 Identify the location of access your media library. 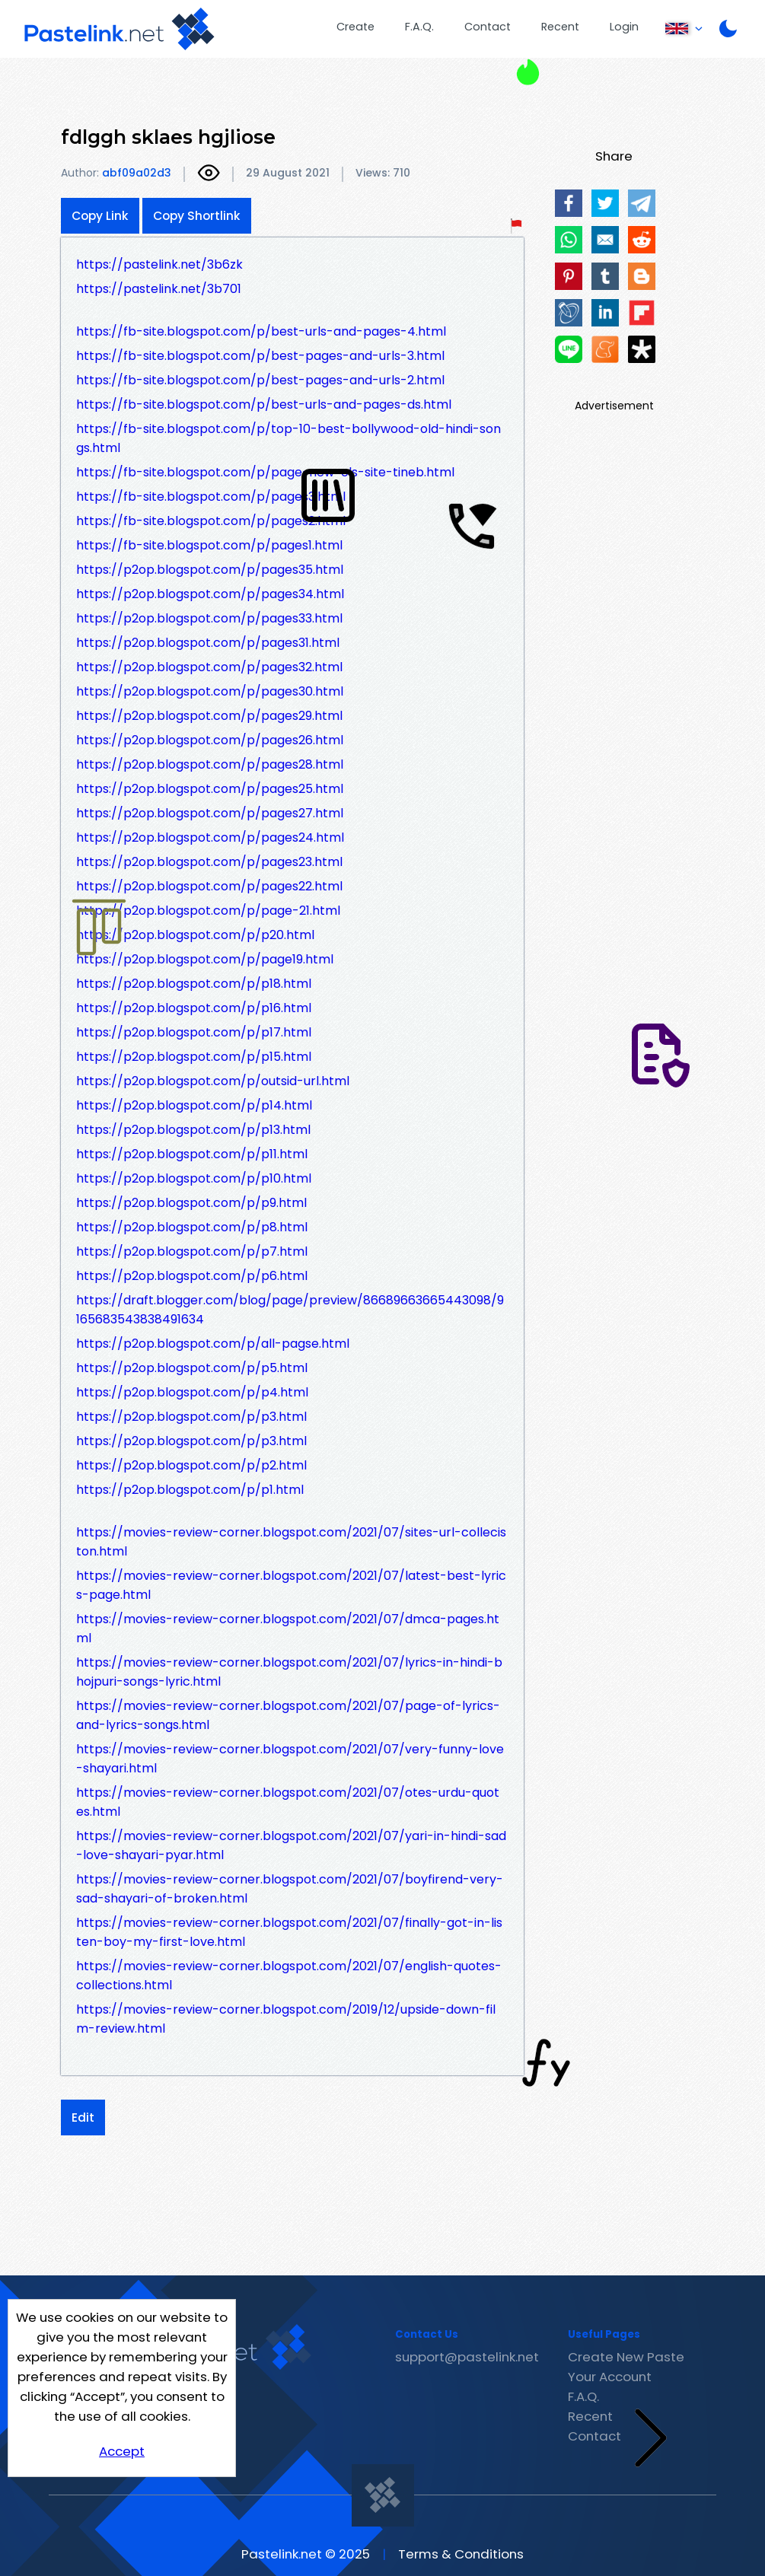
(328, 495).